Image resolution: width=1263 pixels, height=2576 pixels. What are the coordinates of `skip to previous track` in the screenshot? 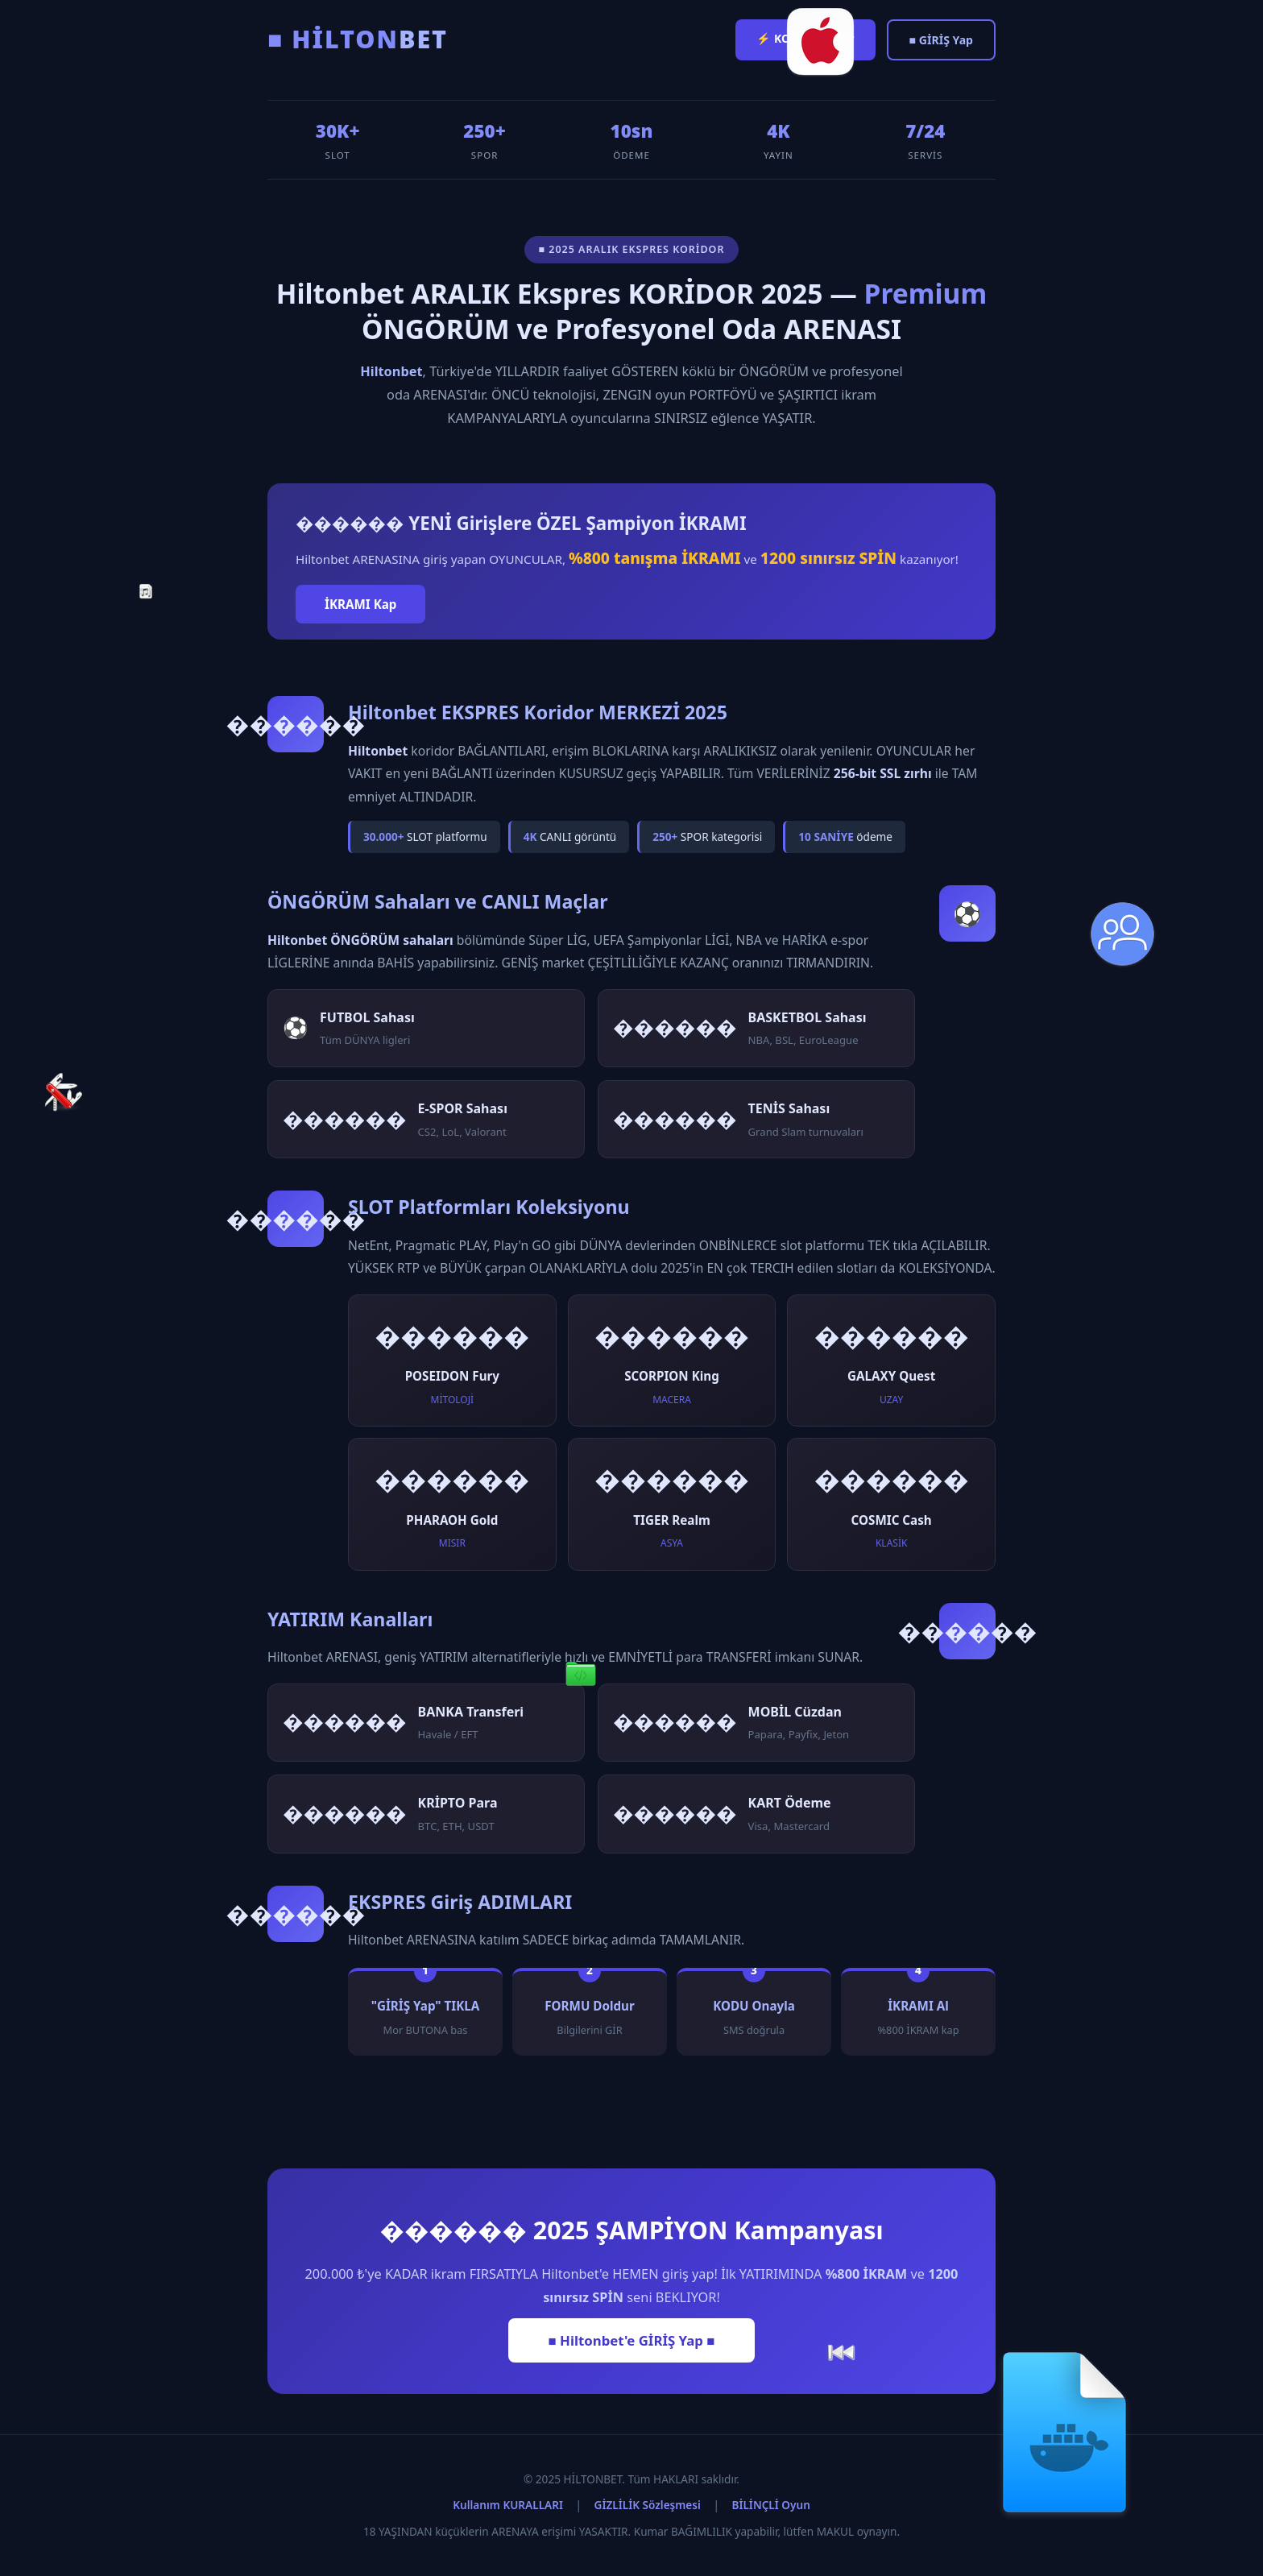 It's located at (841, 2352).